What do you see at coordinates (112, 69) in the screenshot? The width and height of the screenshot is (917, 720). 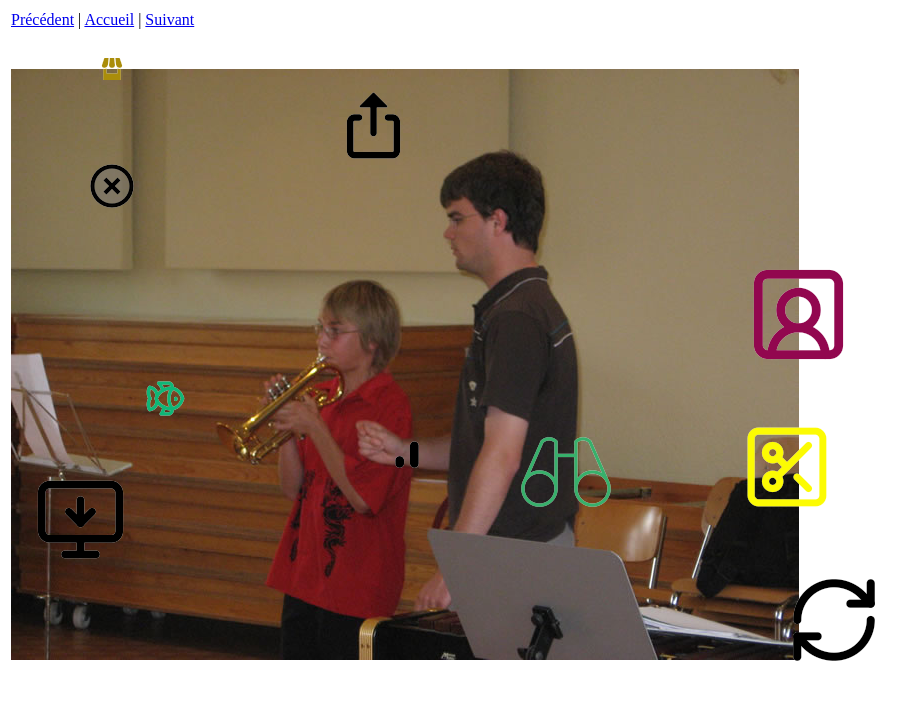 I see `open the store or shop` at bounding box center [112, 69].